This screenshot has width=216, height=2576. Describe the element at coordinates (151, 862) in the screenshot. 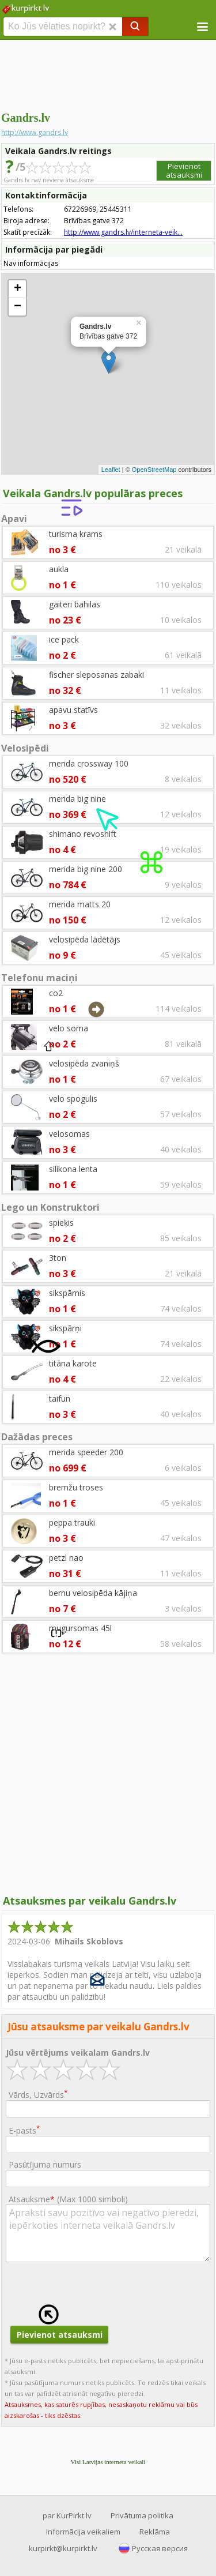

I see `command key modifier for keyboard shortcuts` at that location.